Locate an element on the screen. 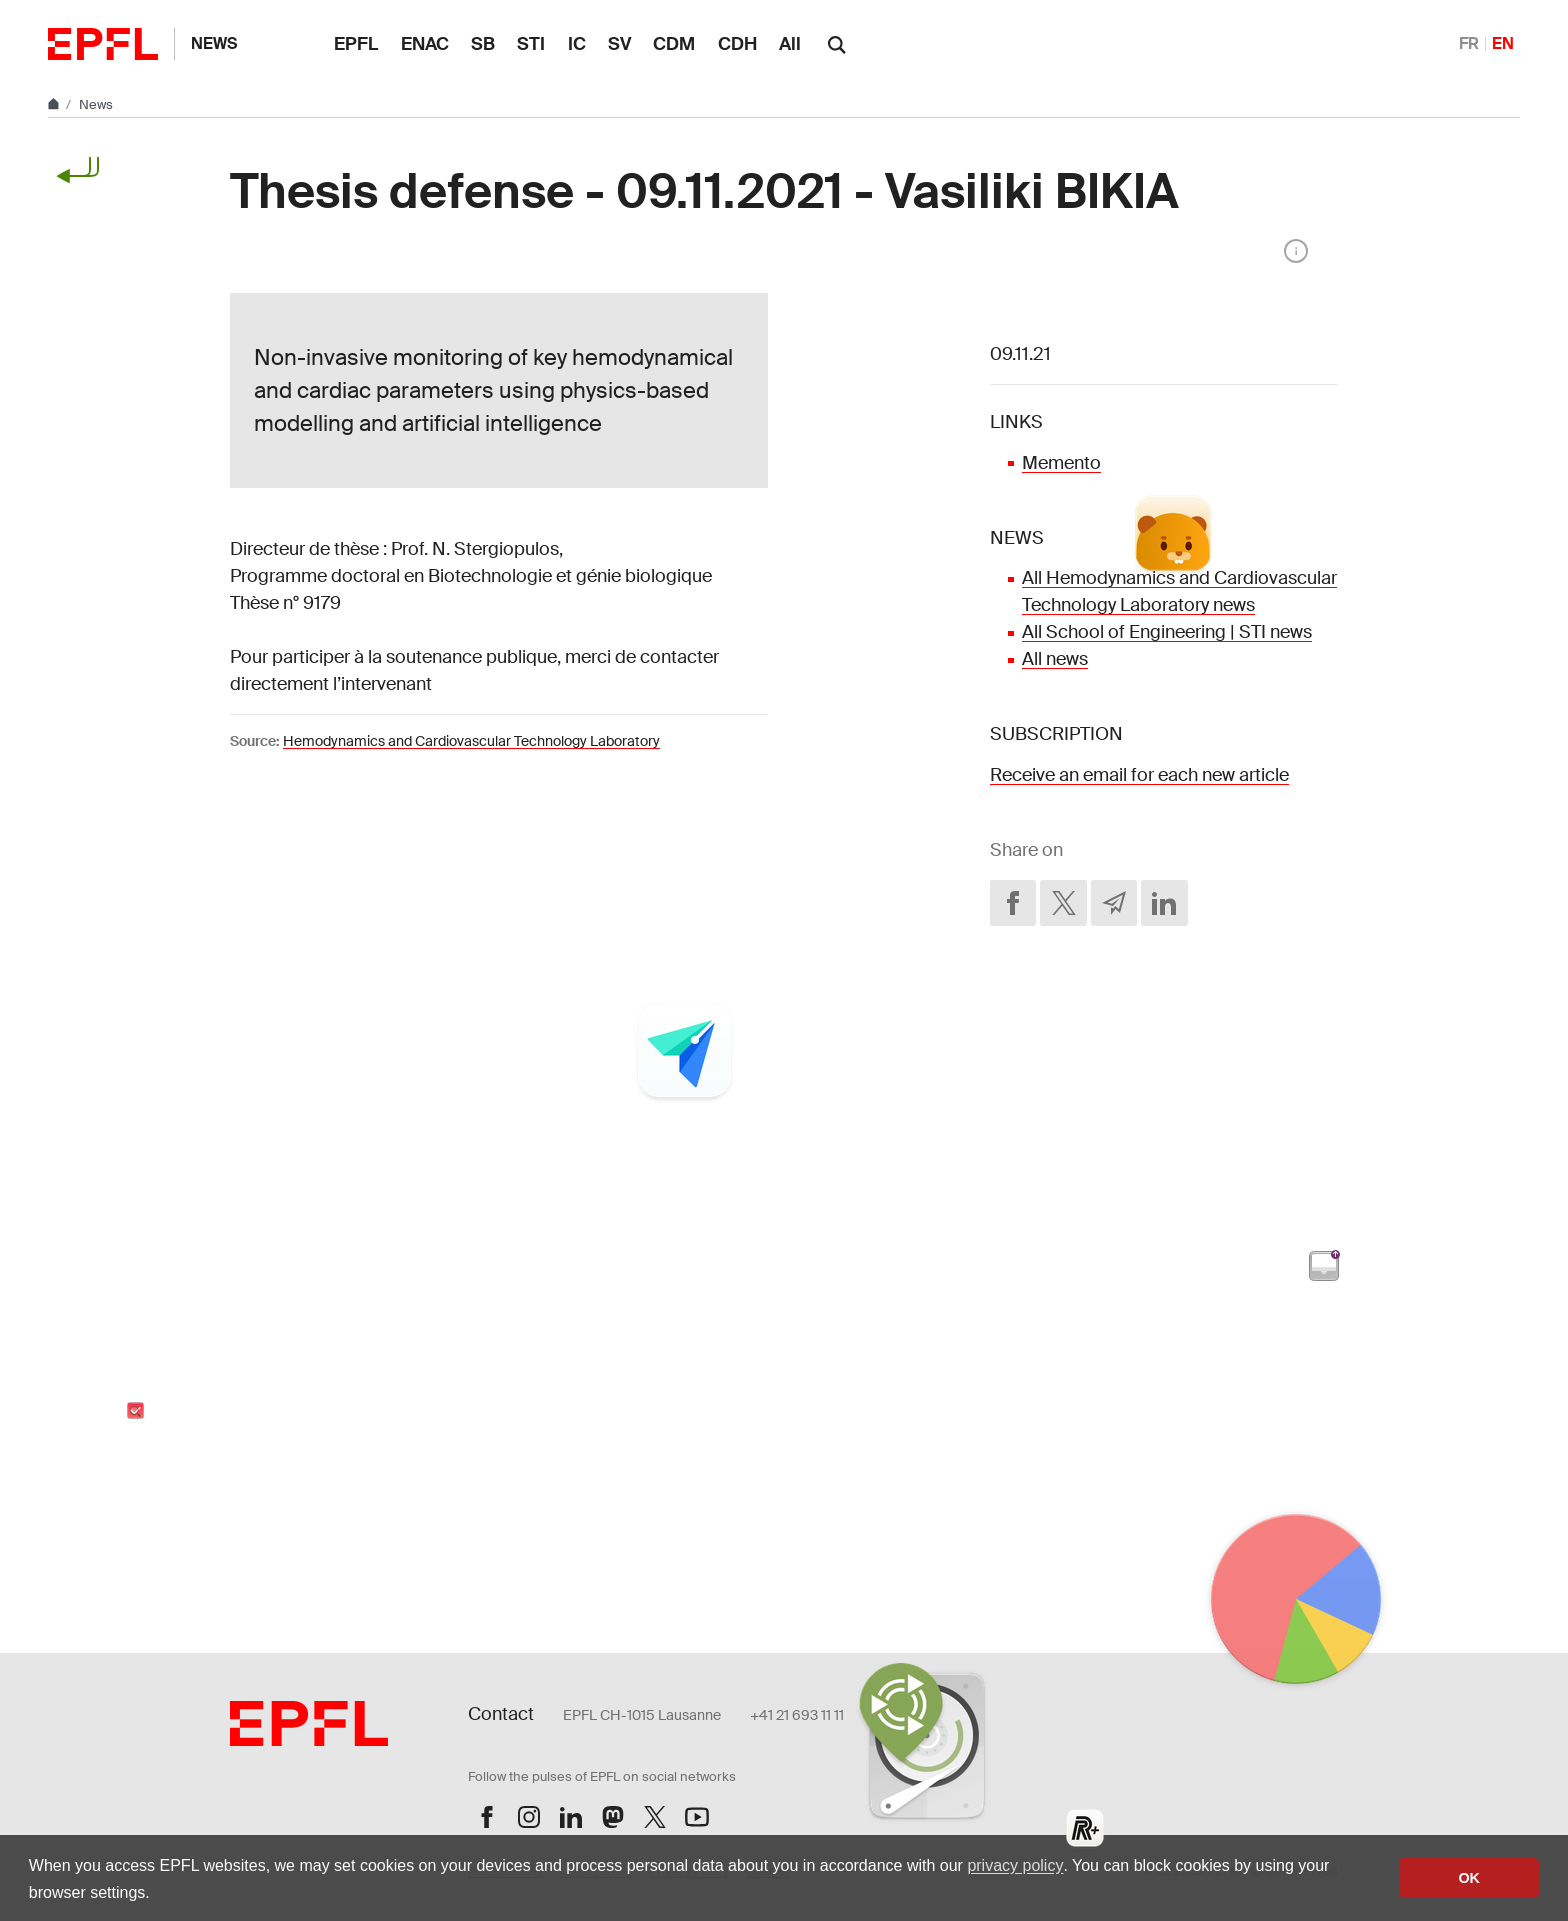 This screenshot has width=1568, height=1921. open feishu messaging app is located at coordinates (684, 1050).